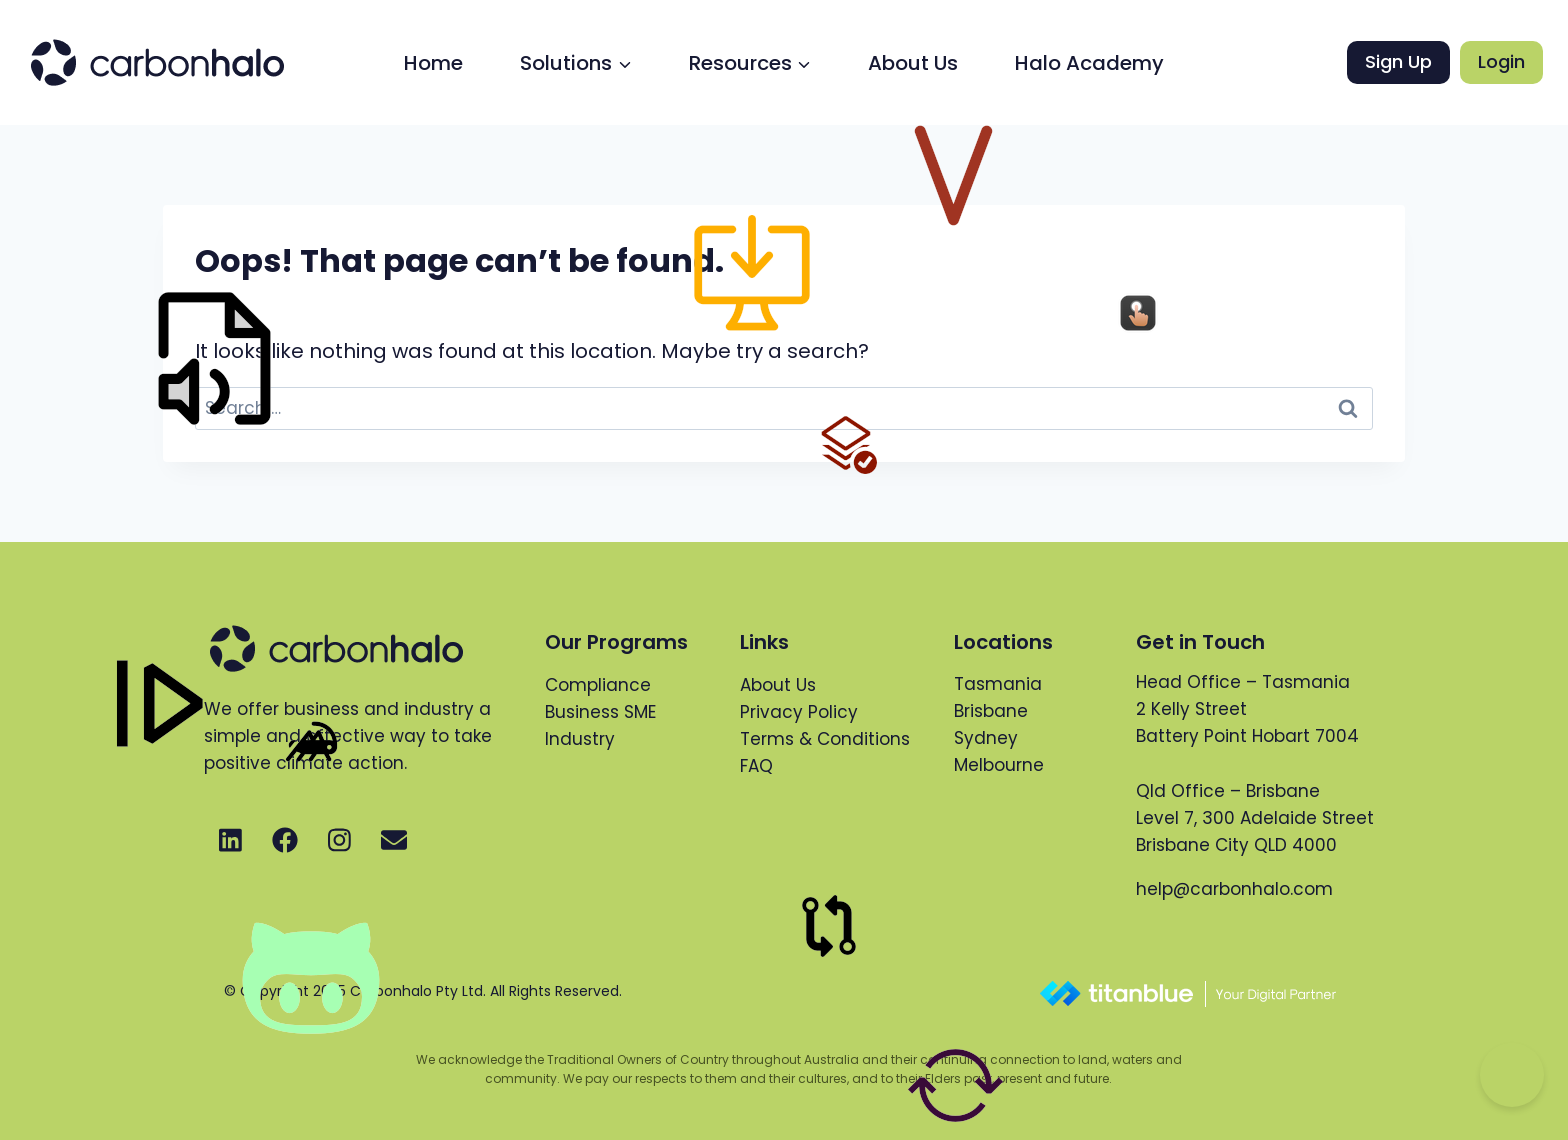  Describe the element at coordinates (955, 1085) in the screenshot. I see `sync or refresh data` at that location.